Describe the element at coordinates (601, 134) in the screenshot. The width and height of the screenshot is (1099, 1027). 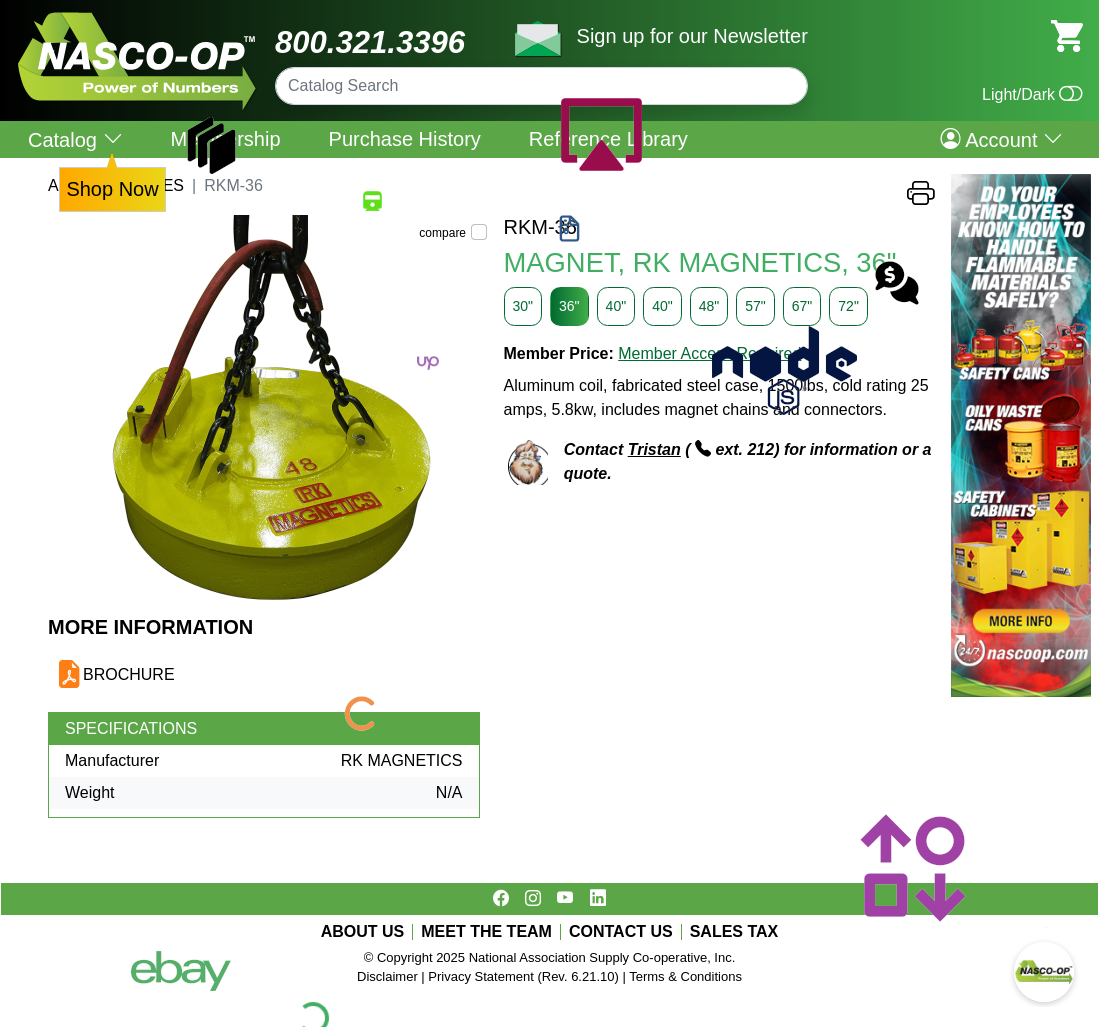
I see `stream content to an airplay-enabled device` at that location.